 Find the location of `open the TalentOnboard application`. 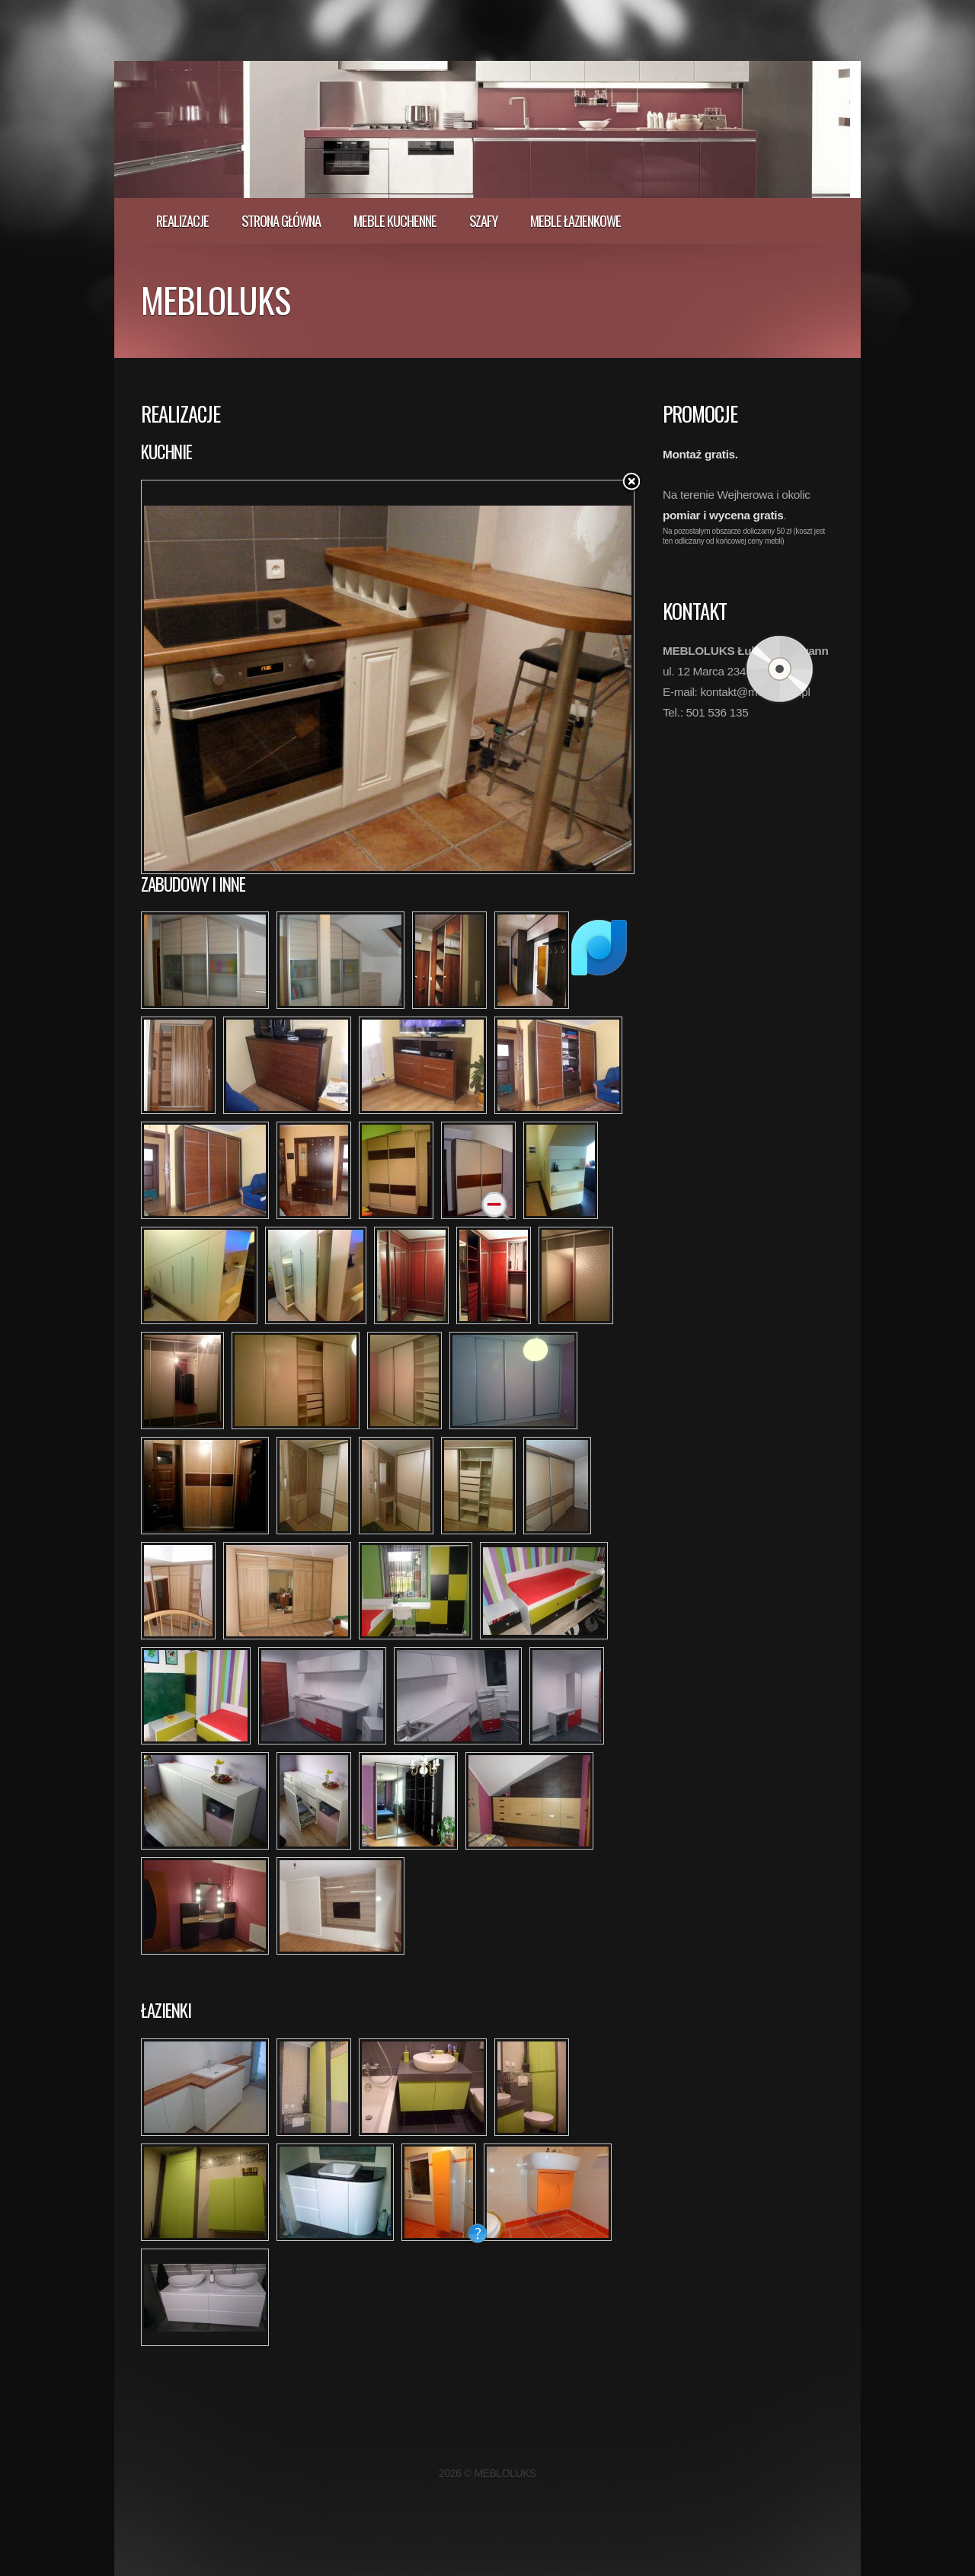

open the TalentOnboard application is located at coordinates (599, 947).